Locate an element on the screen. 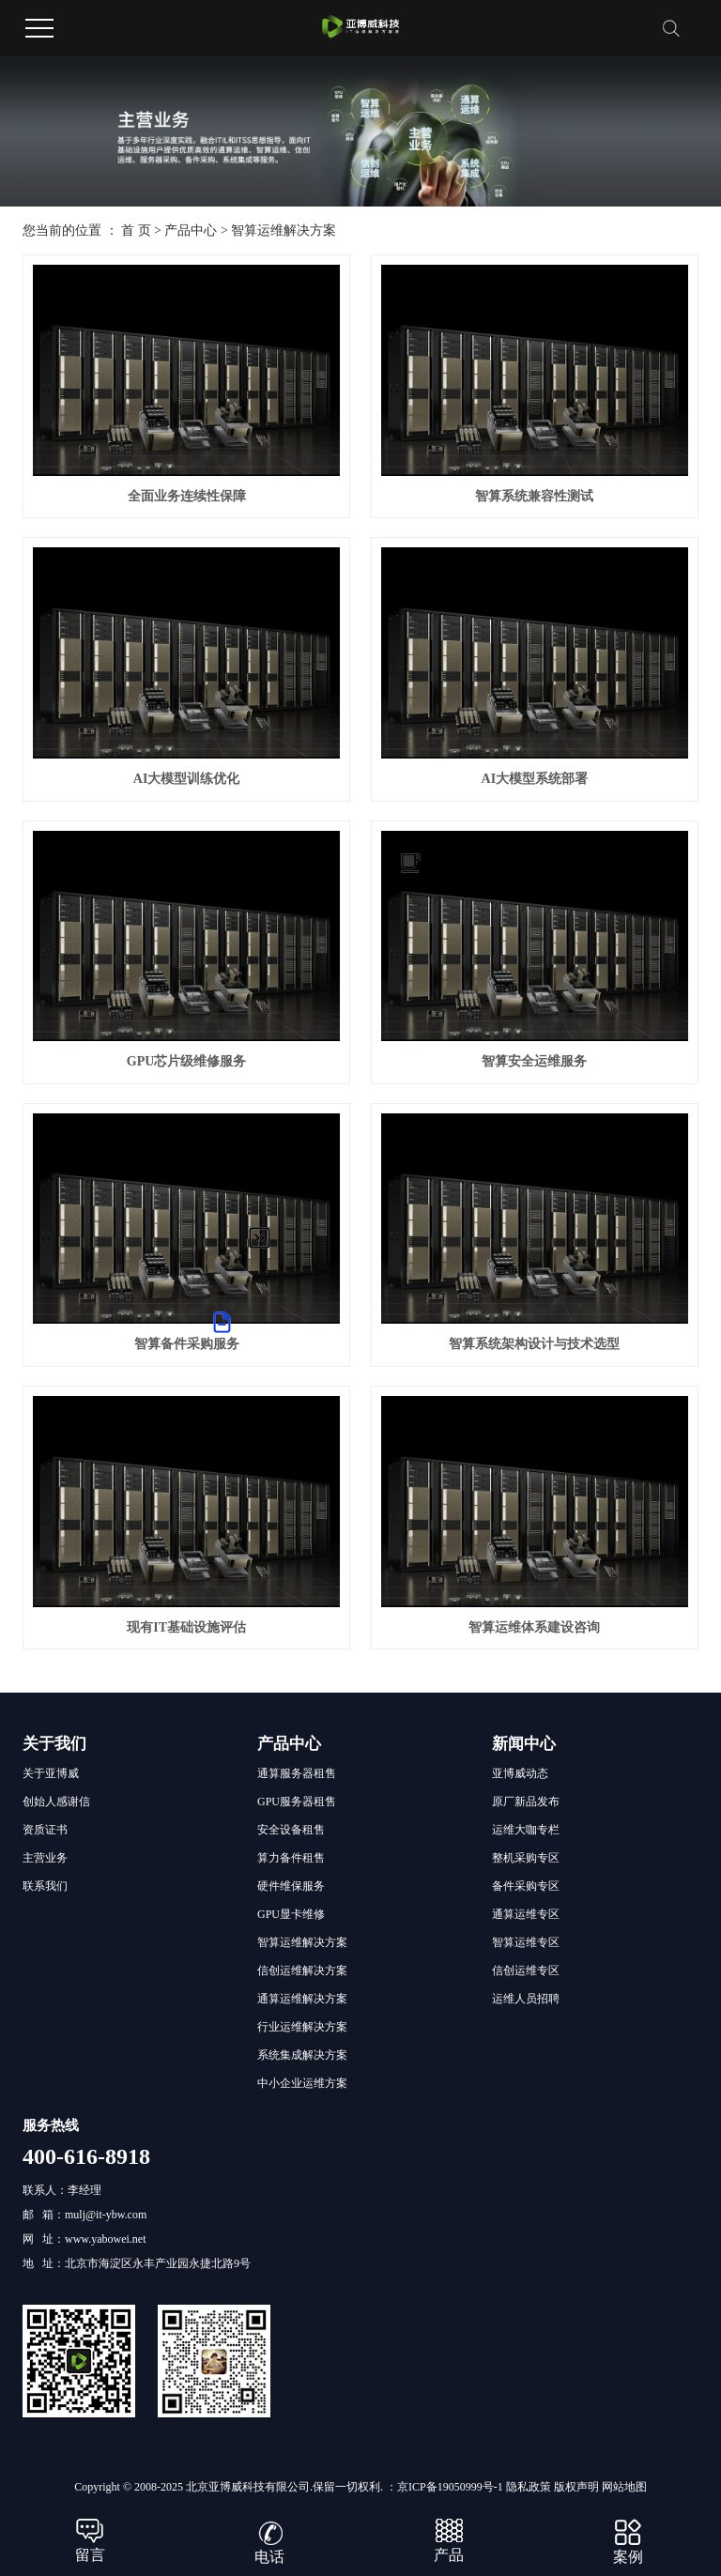 The width and height of the screenshot is (721, 2576). remove a file from the list is located at coordinates (222, 1322).